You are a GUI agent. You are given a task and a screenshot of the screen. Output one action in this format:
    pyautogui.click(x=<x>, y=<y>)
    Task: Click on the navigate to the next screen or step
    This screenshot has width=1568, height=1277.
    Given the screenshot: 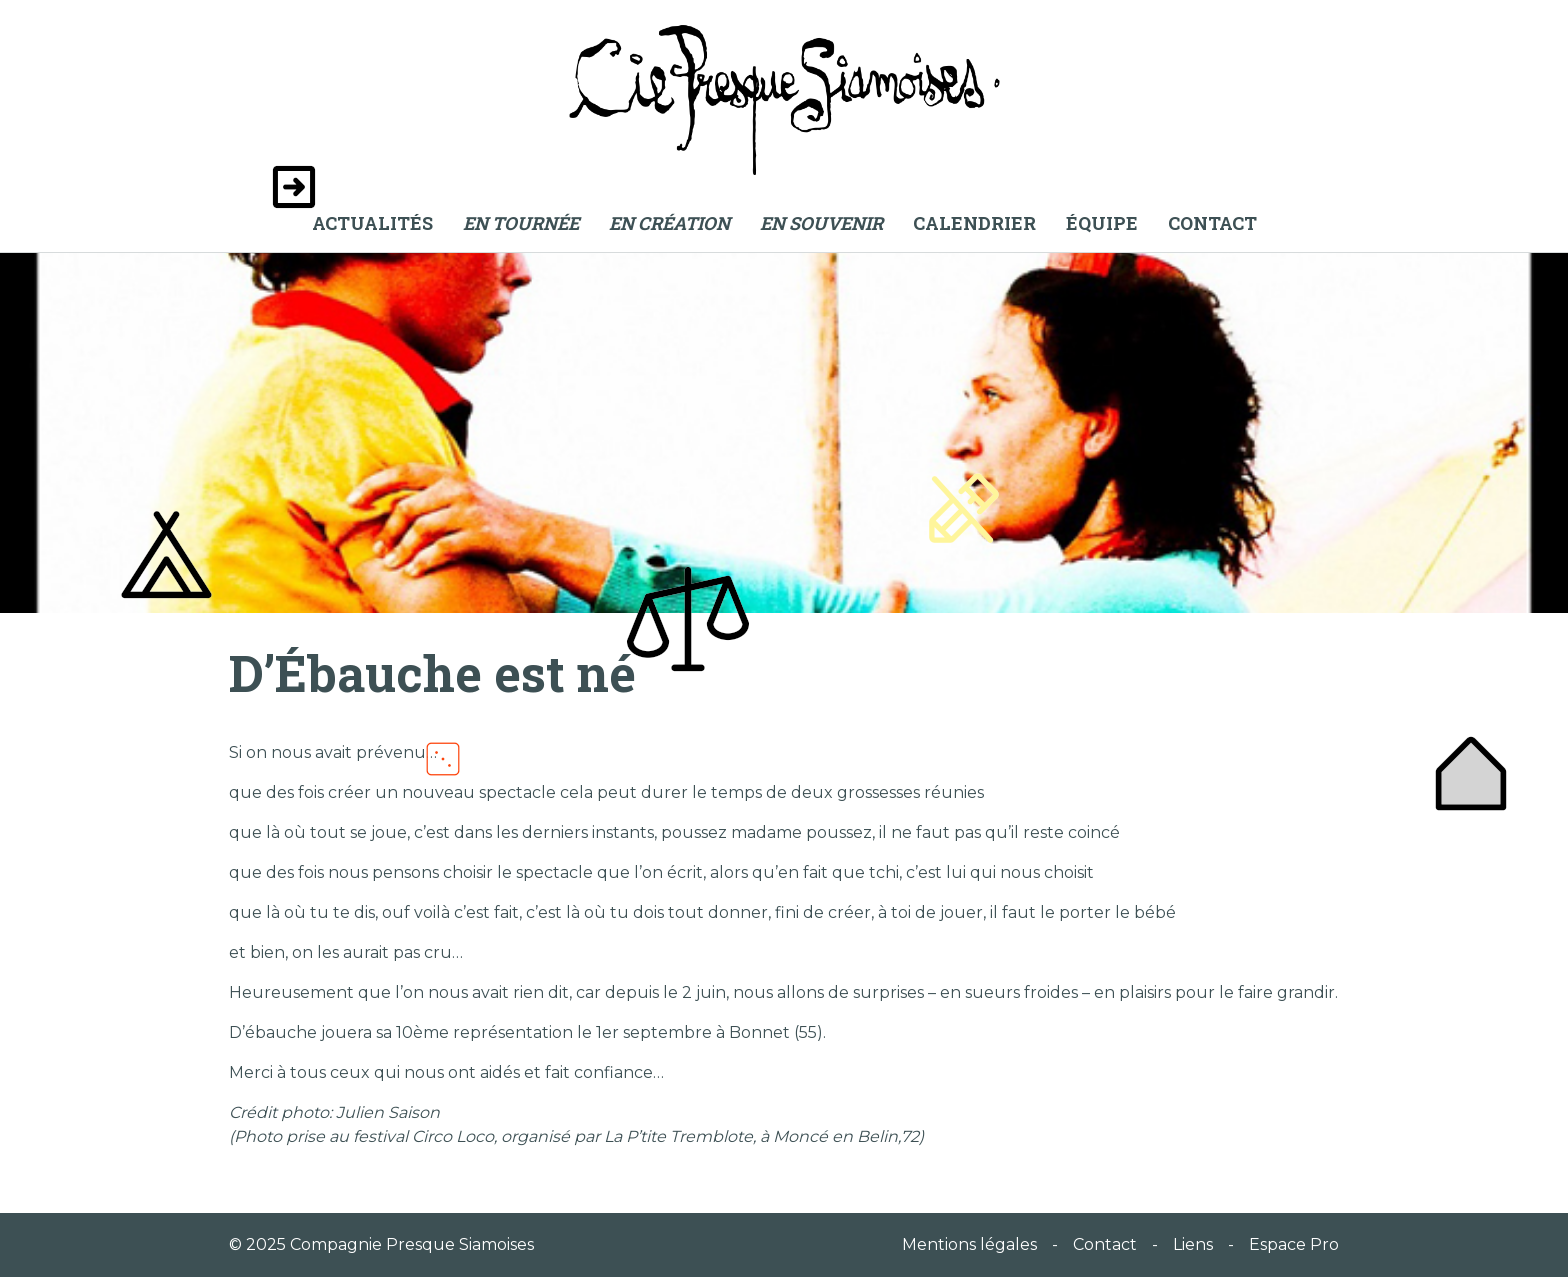 What is the action you would take?
    pyautogui.click(x=294, y=187)
    